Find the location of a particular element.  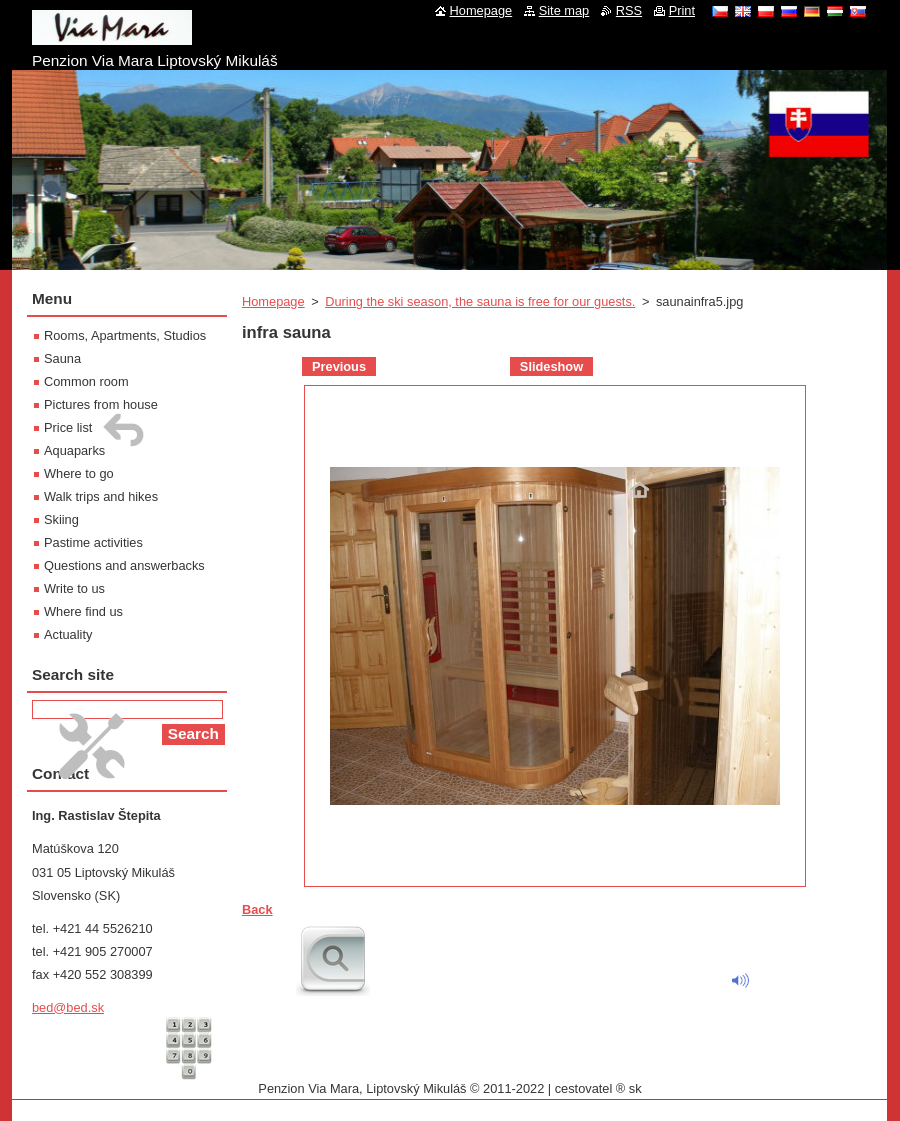

access system settings and preferences is located at coordinates (92, 746).